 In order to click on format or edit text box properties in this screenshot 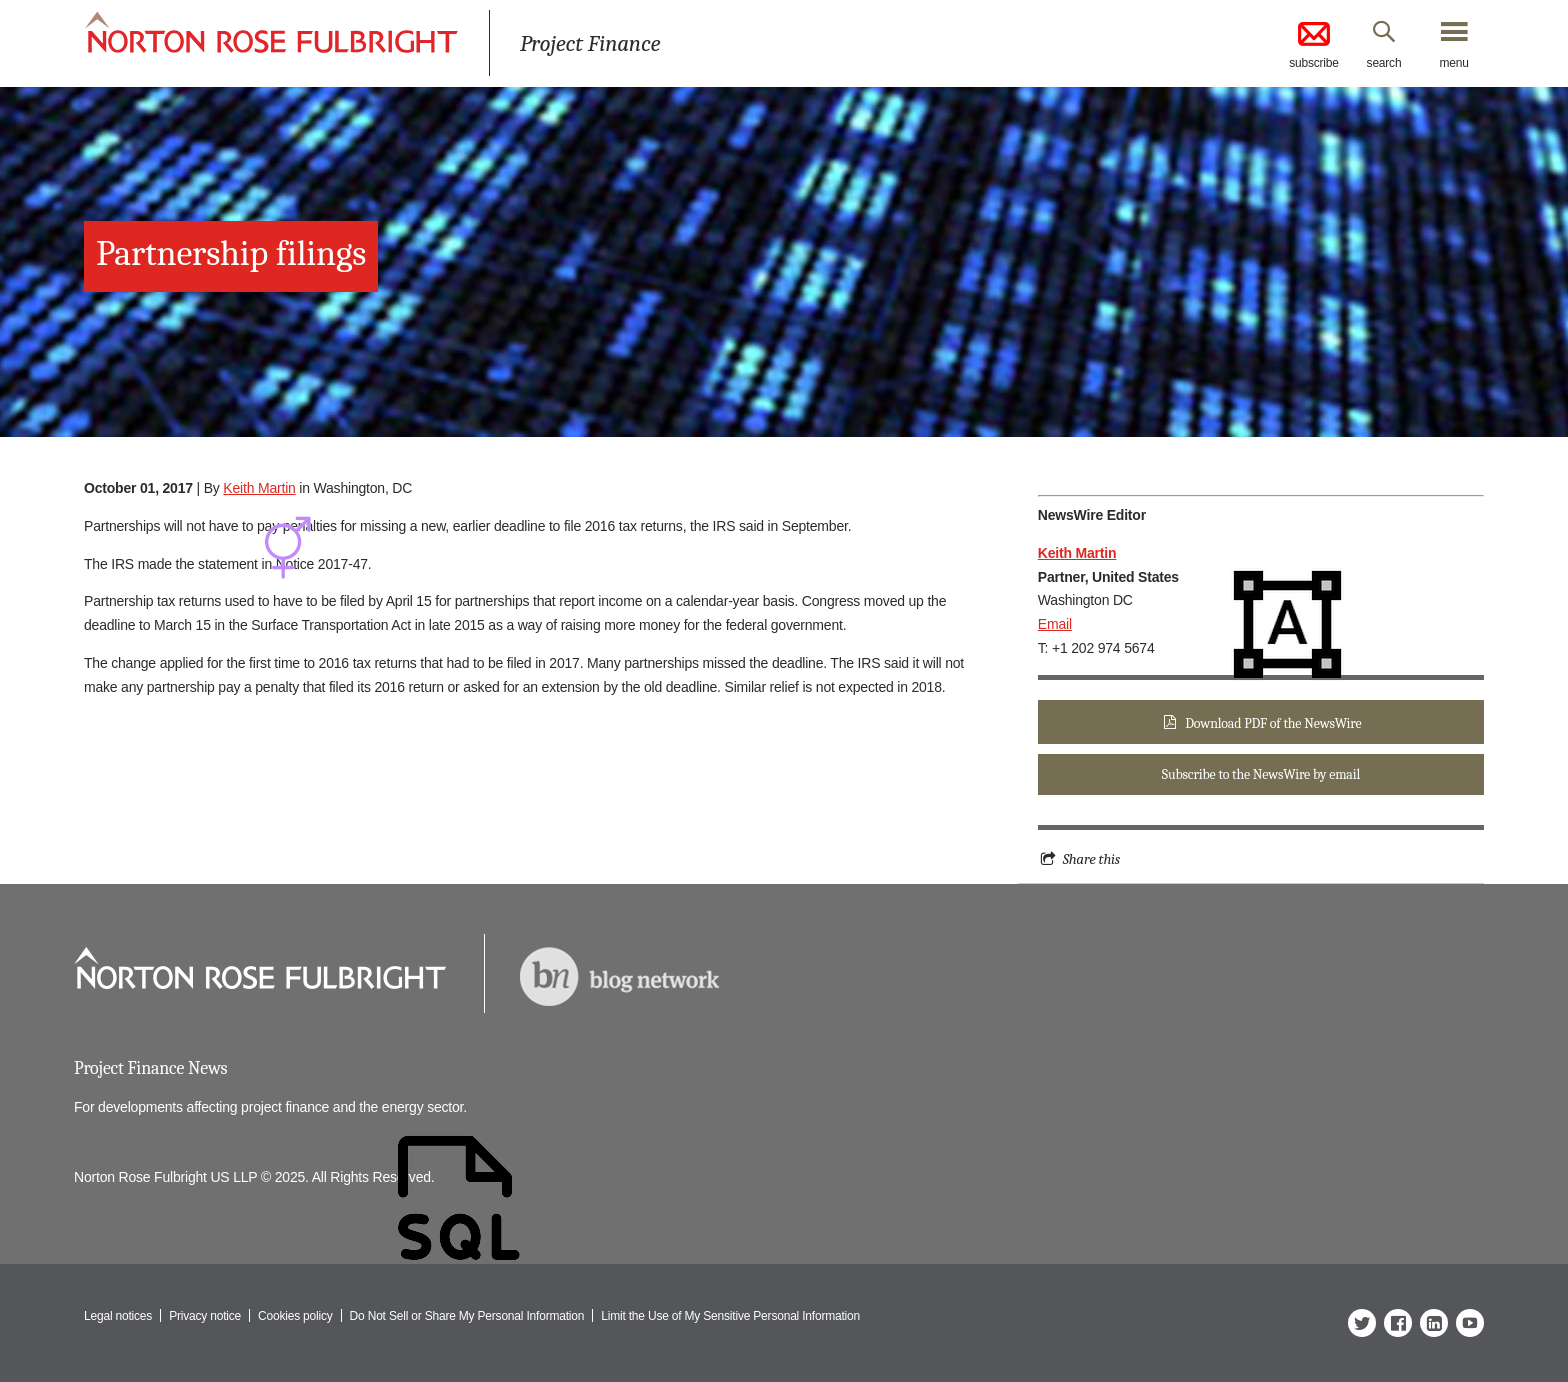, I will do `click(1287, 624)`.